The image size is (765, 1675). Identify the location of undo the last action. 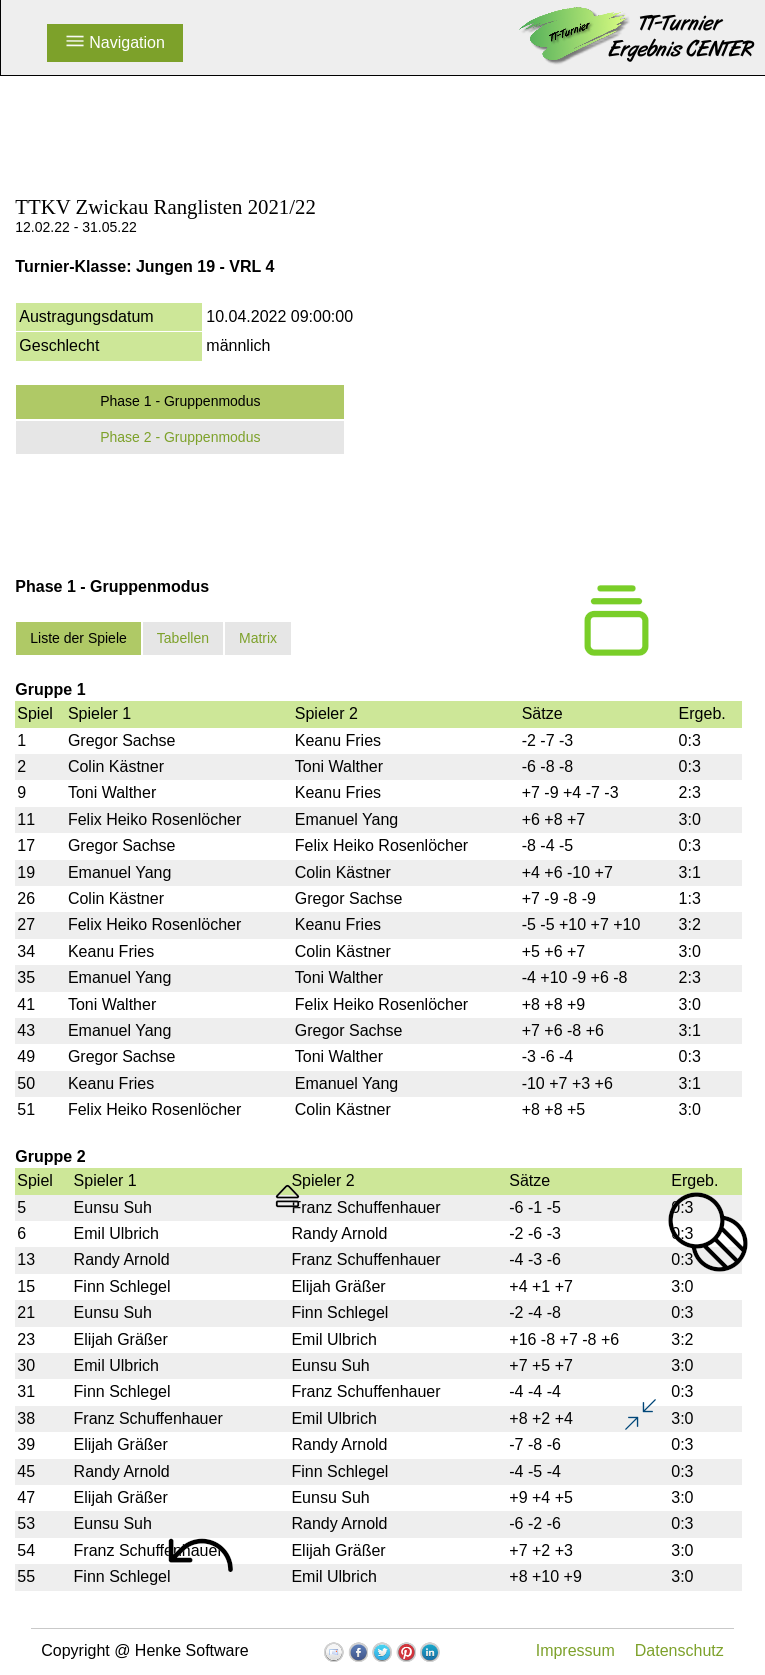
(202, 1553).